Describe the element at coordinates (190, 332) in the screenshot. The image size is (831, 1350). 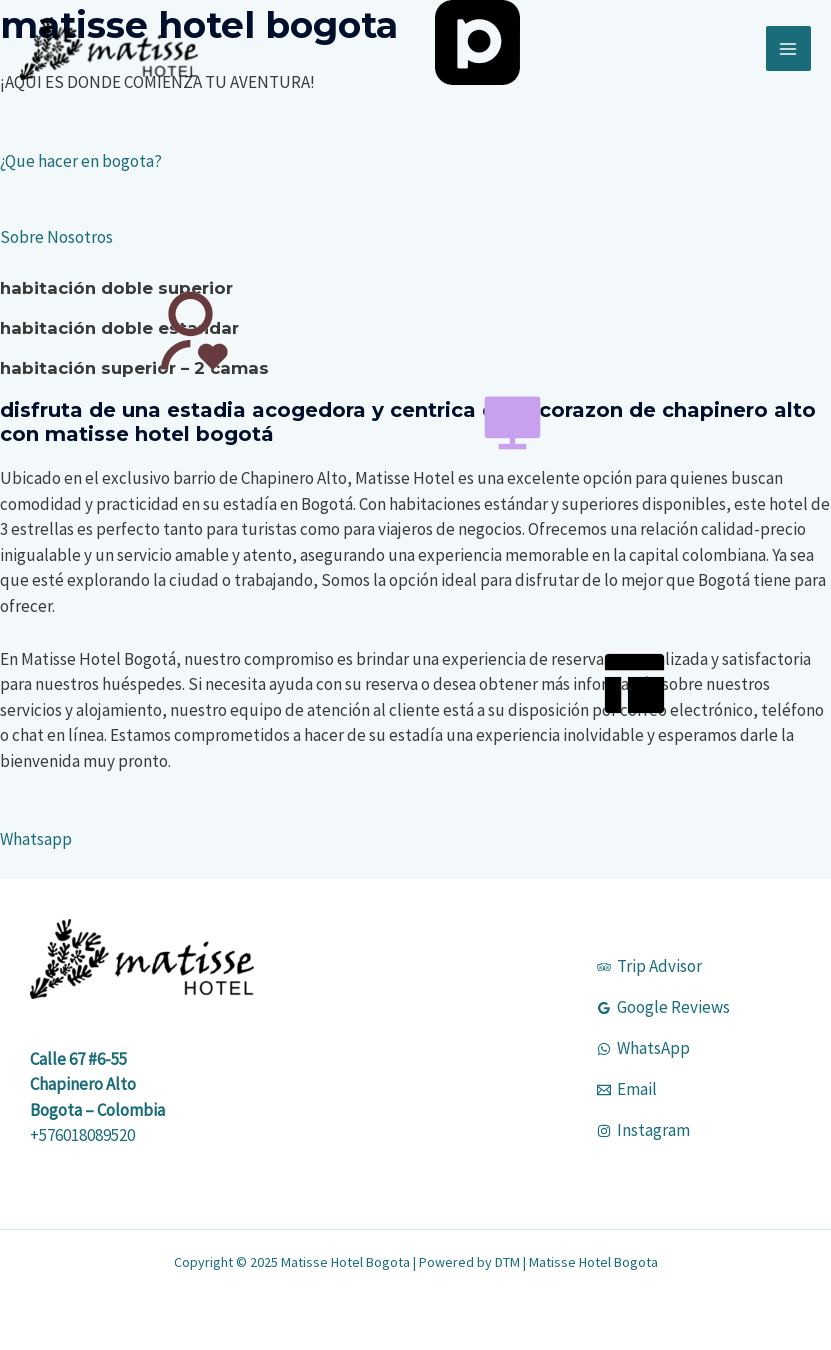
I see `view your favorite contacts` at that location.